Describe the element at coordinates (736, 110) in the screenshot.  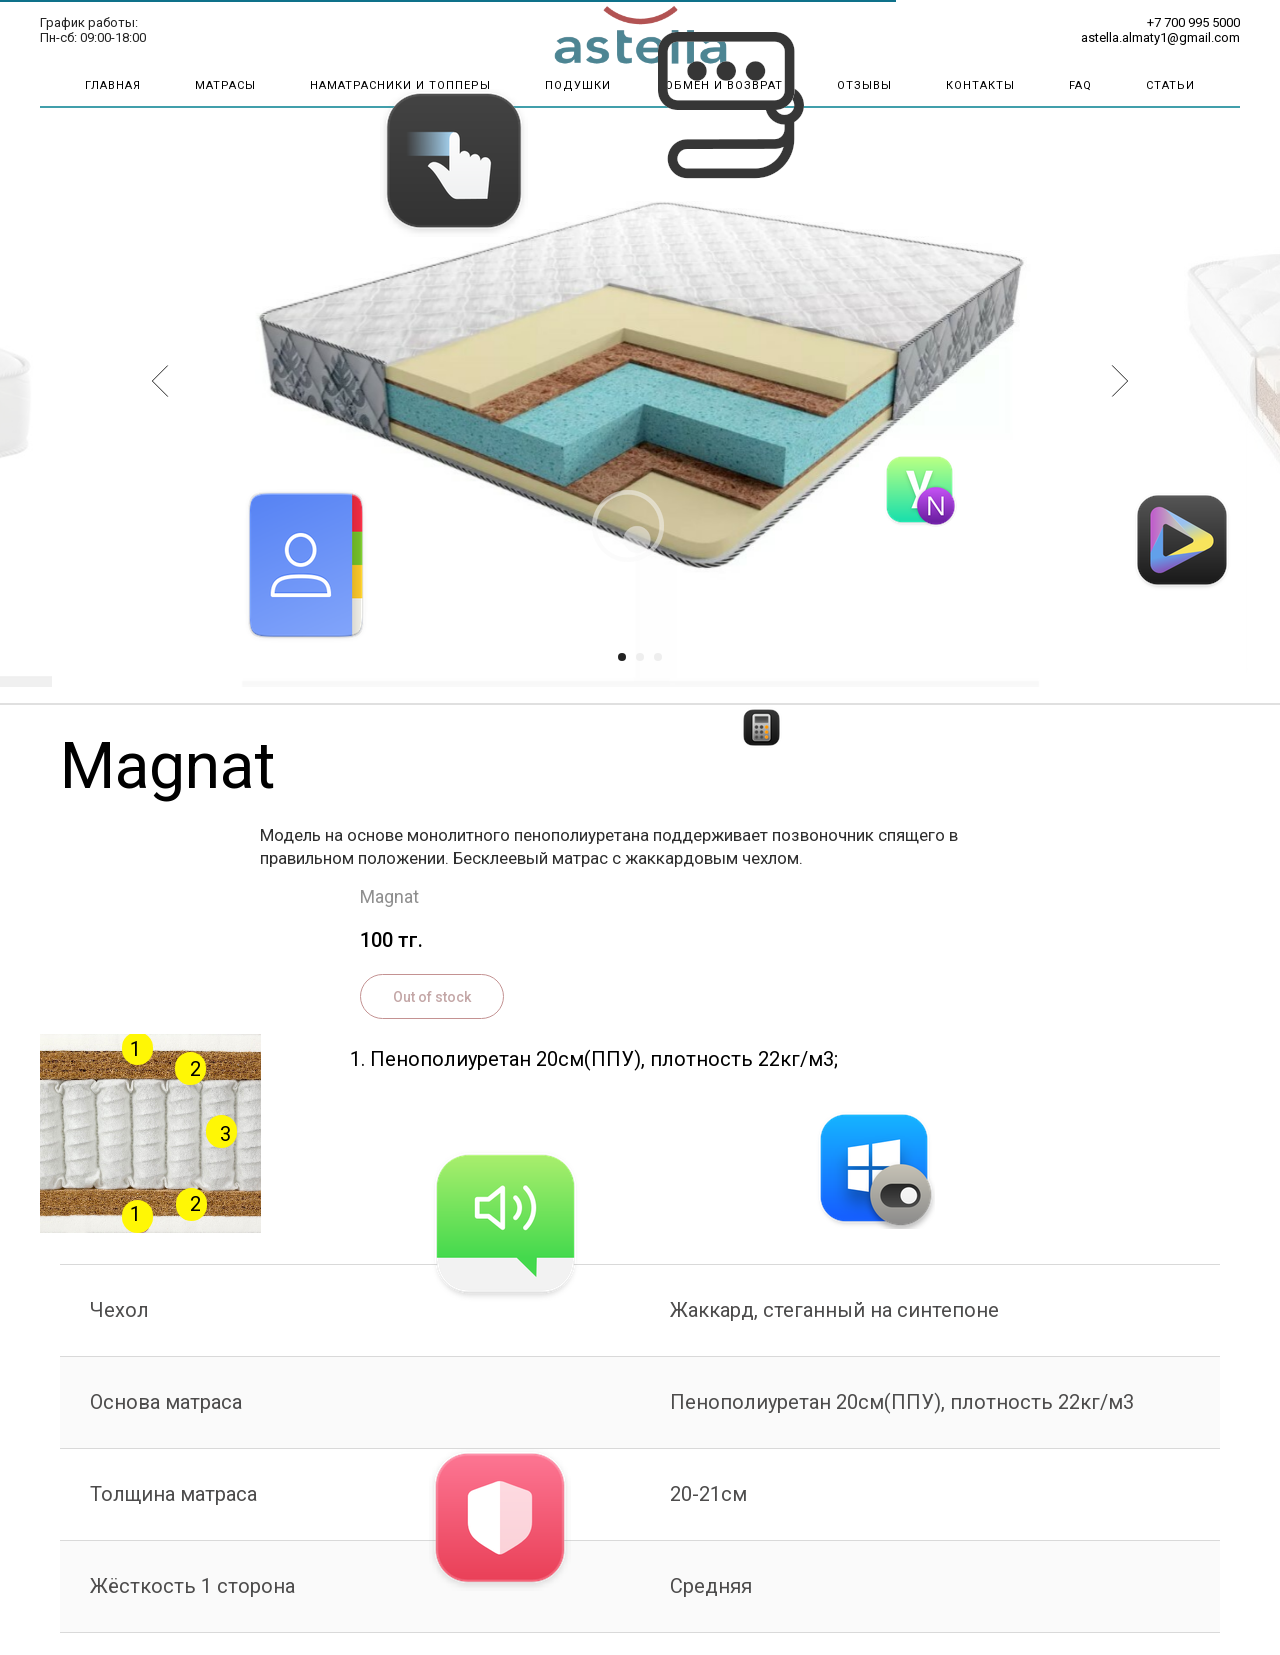
I see `generate a one-time password code` at that location.